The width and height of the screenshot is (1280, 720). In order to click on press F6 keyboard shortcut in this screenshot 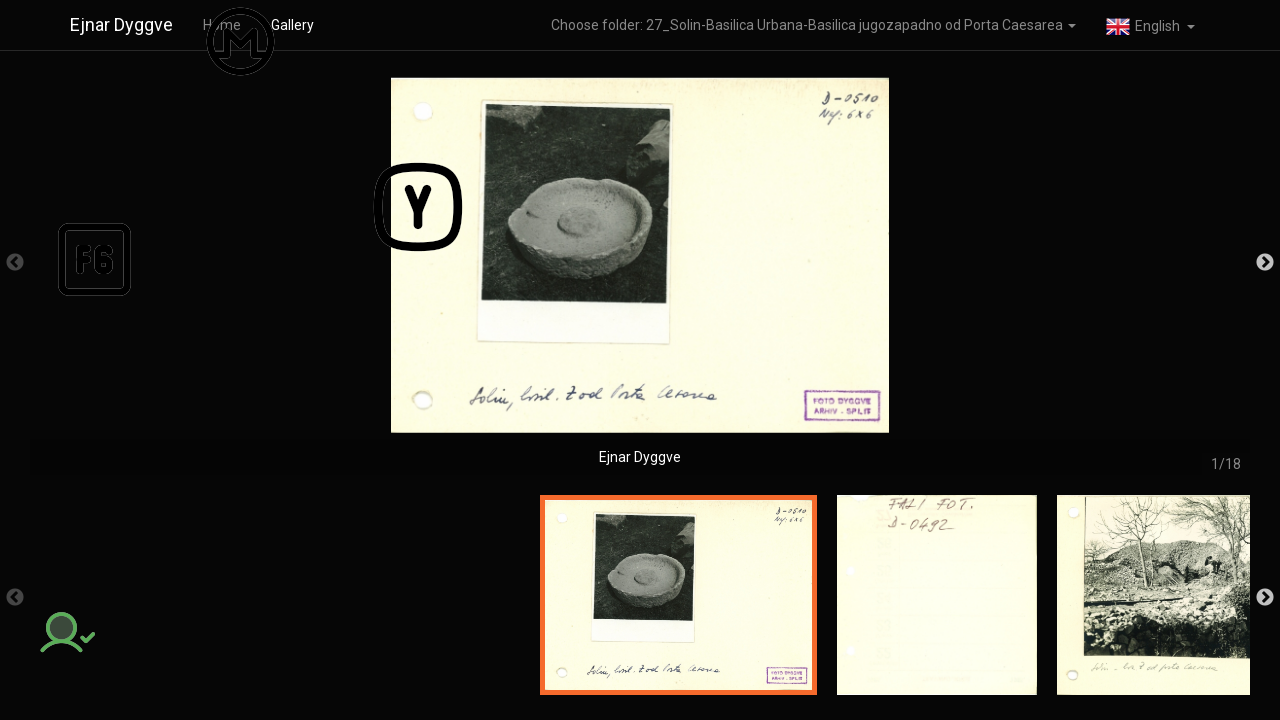, I will do `click(94, 259)`.